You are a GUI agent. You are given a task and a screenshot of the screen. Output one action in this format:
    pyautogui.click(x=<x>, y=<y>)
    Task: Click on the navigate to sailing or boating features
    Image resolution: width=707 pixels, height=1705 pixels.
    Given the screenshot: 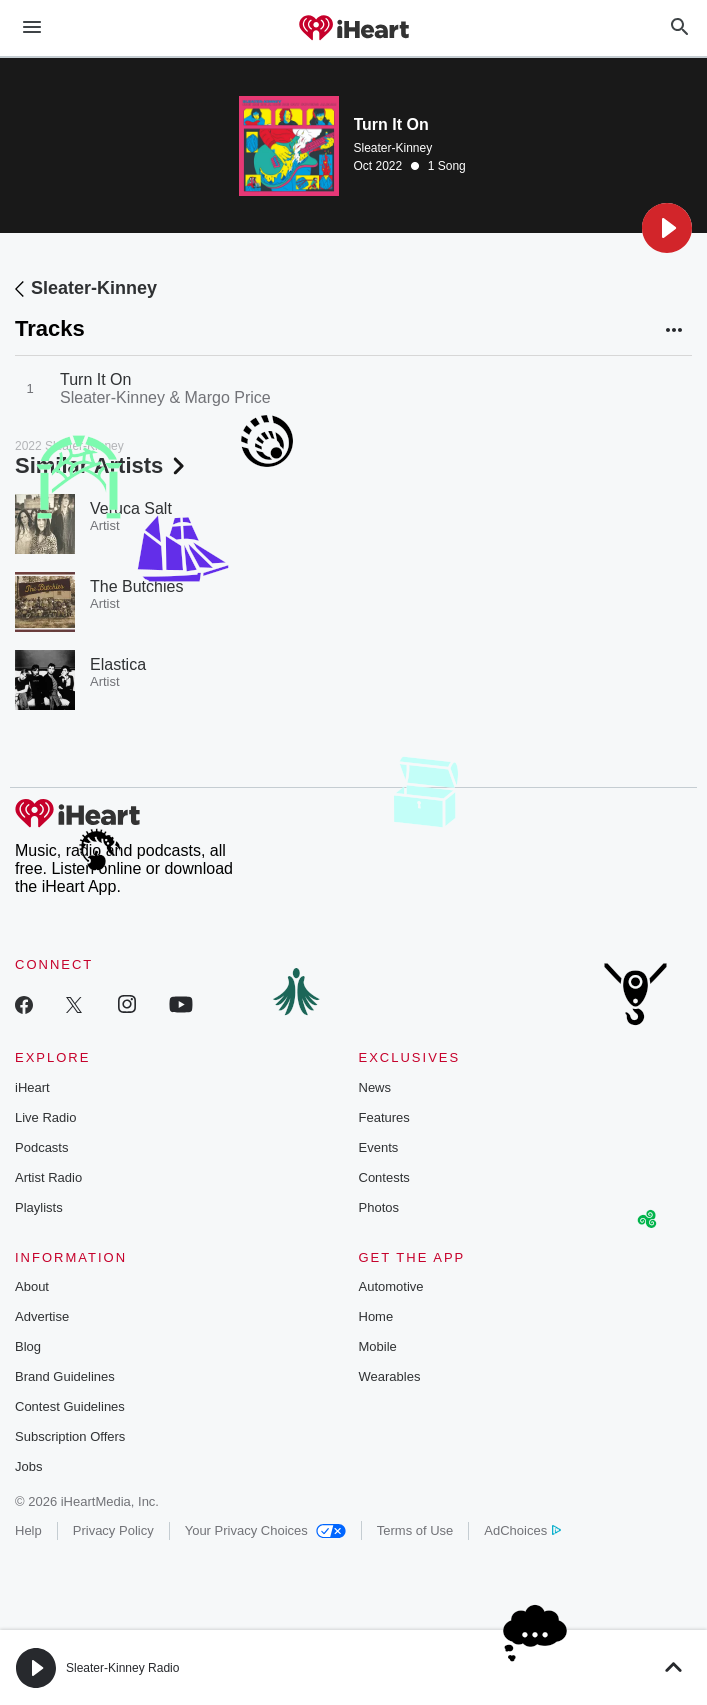 What is the action you would take?
    pyautogui.click(x=182, y=548)
    